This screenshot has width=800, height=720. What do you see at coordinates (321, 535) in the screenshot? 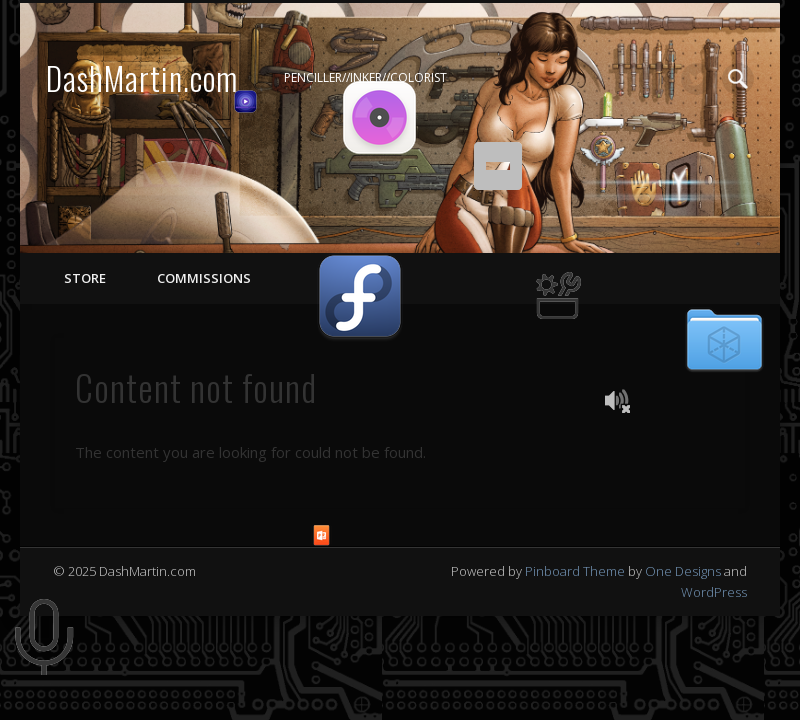
I see `presentation template file type indicator` at bounding box center [321, 535].